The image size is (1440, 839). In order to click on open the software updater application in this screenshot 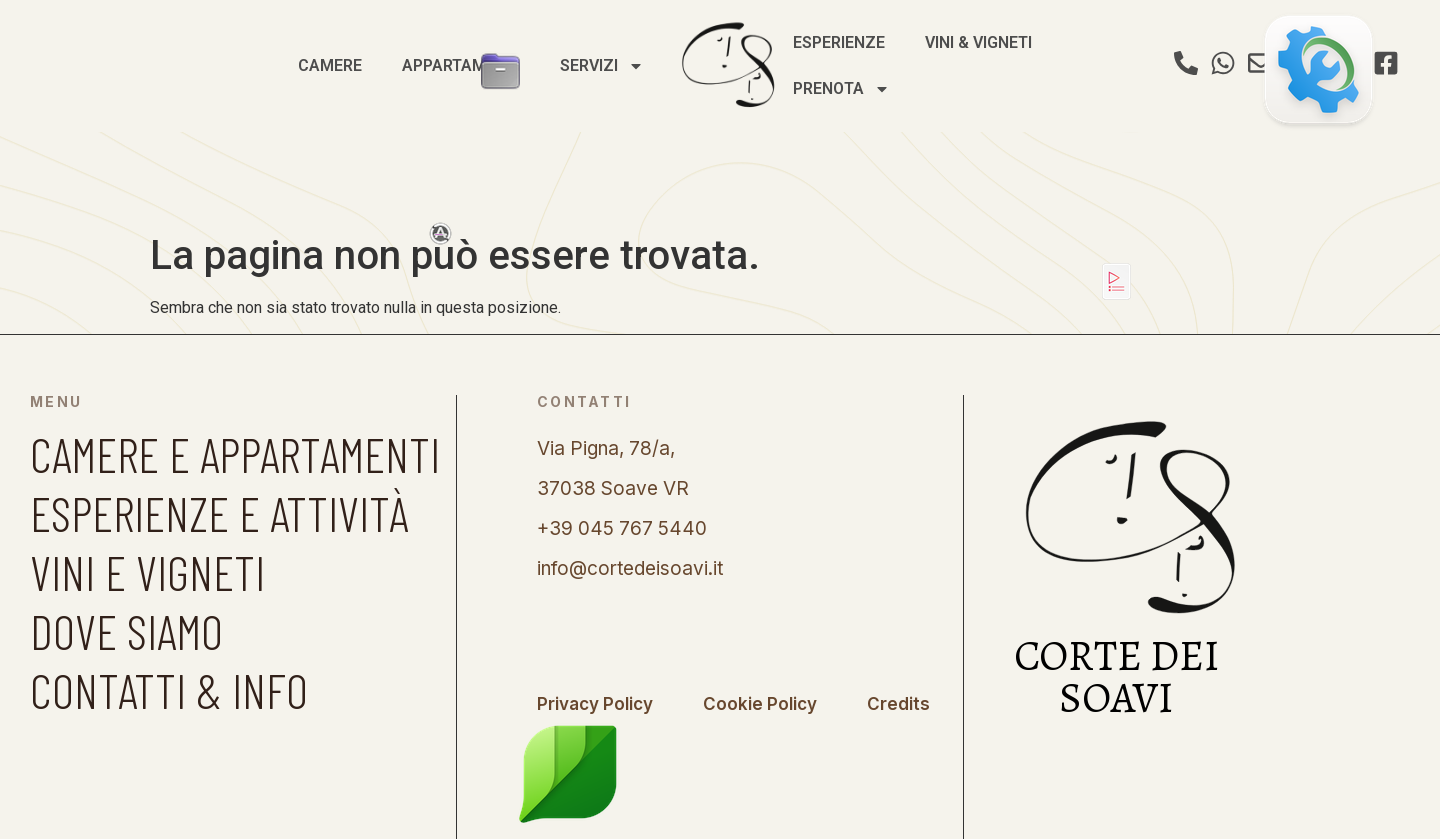, I will do `click(440, 233)`.